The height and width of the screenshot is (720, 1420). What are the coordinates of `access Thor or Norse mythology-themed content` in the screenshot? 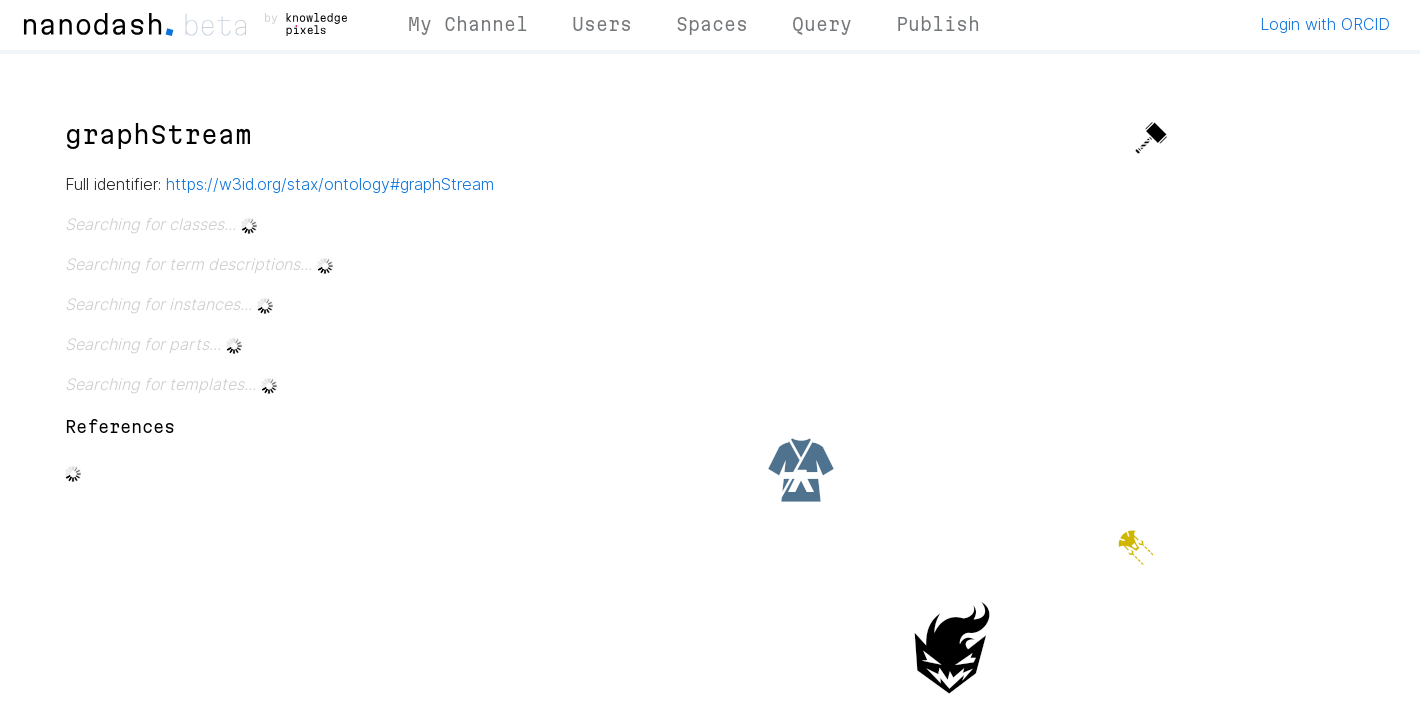 It's located at (1151, 138).